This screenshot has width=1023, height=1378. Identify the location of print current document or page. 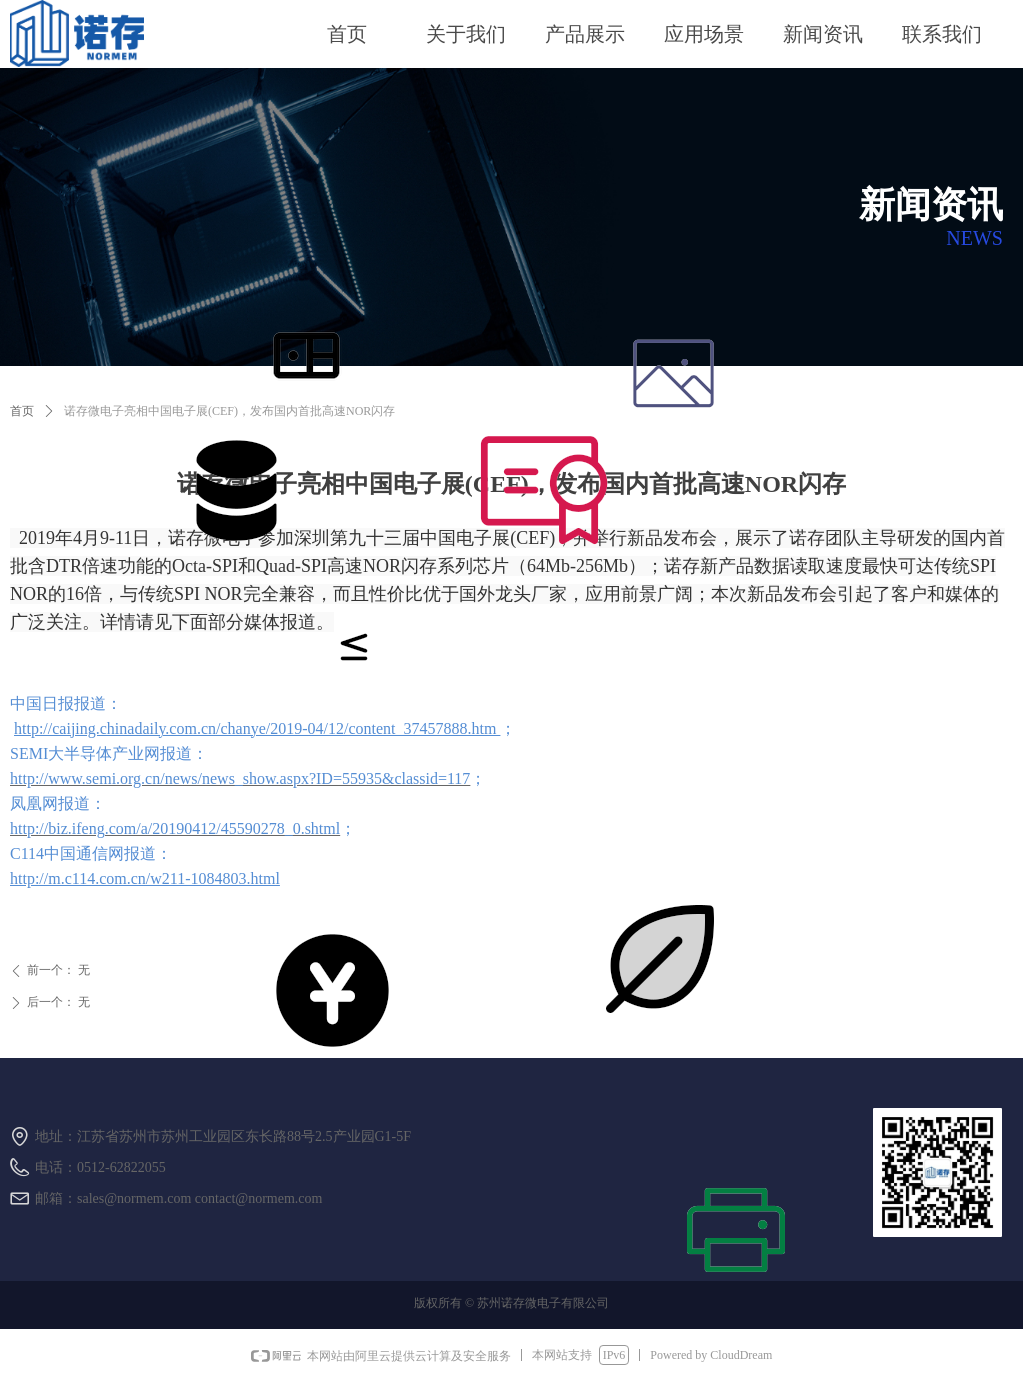
(736, 1230).